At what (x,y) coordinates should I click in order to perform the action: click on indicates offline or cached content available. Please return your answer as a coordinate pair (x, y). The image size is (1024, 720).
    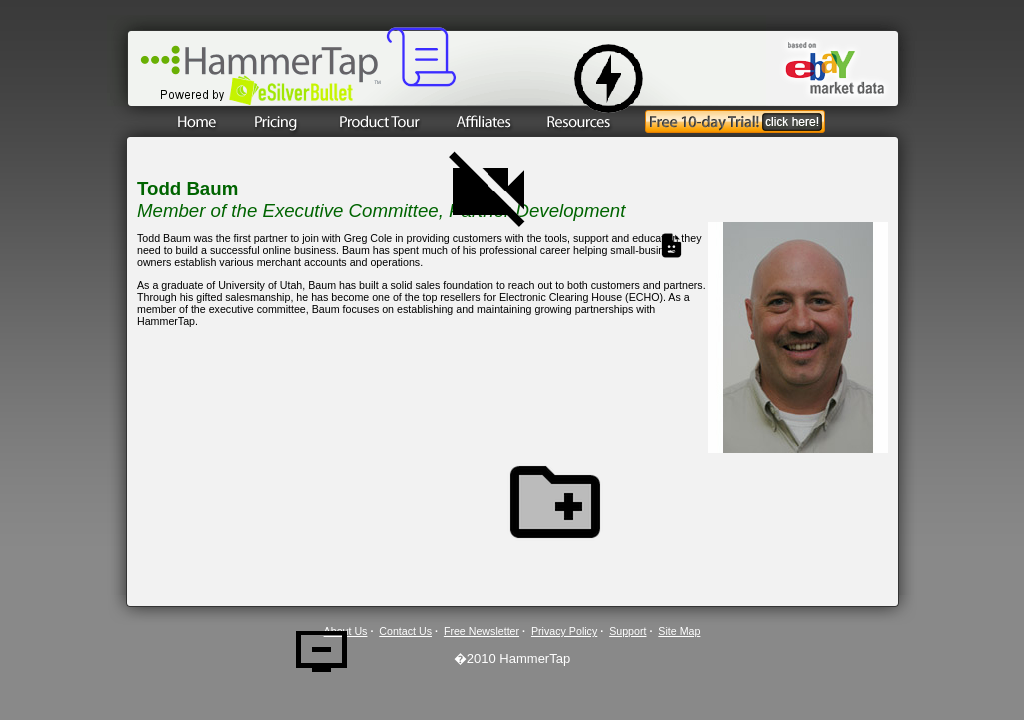
    Looking at the image, I should click on (608, 78).